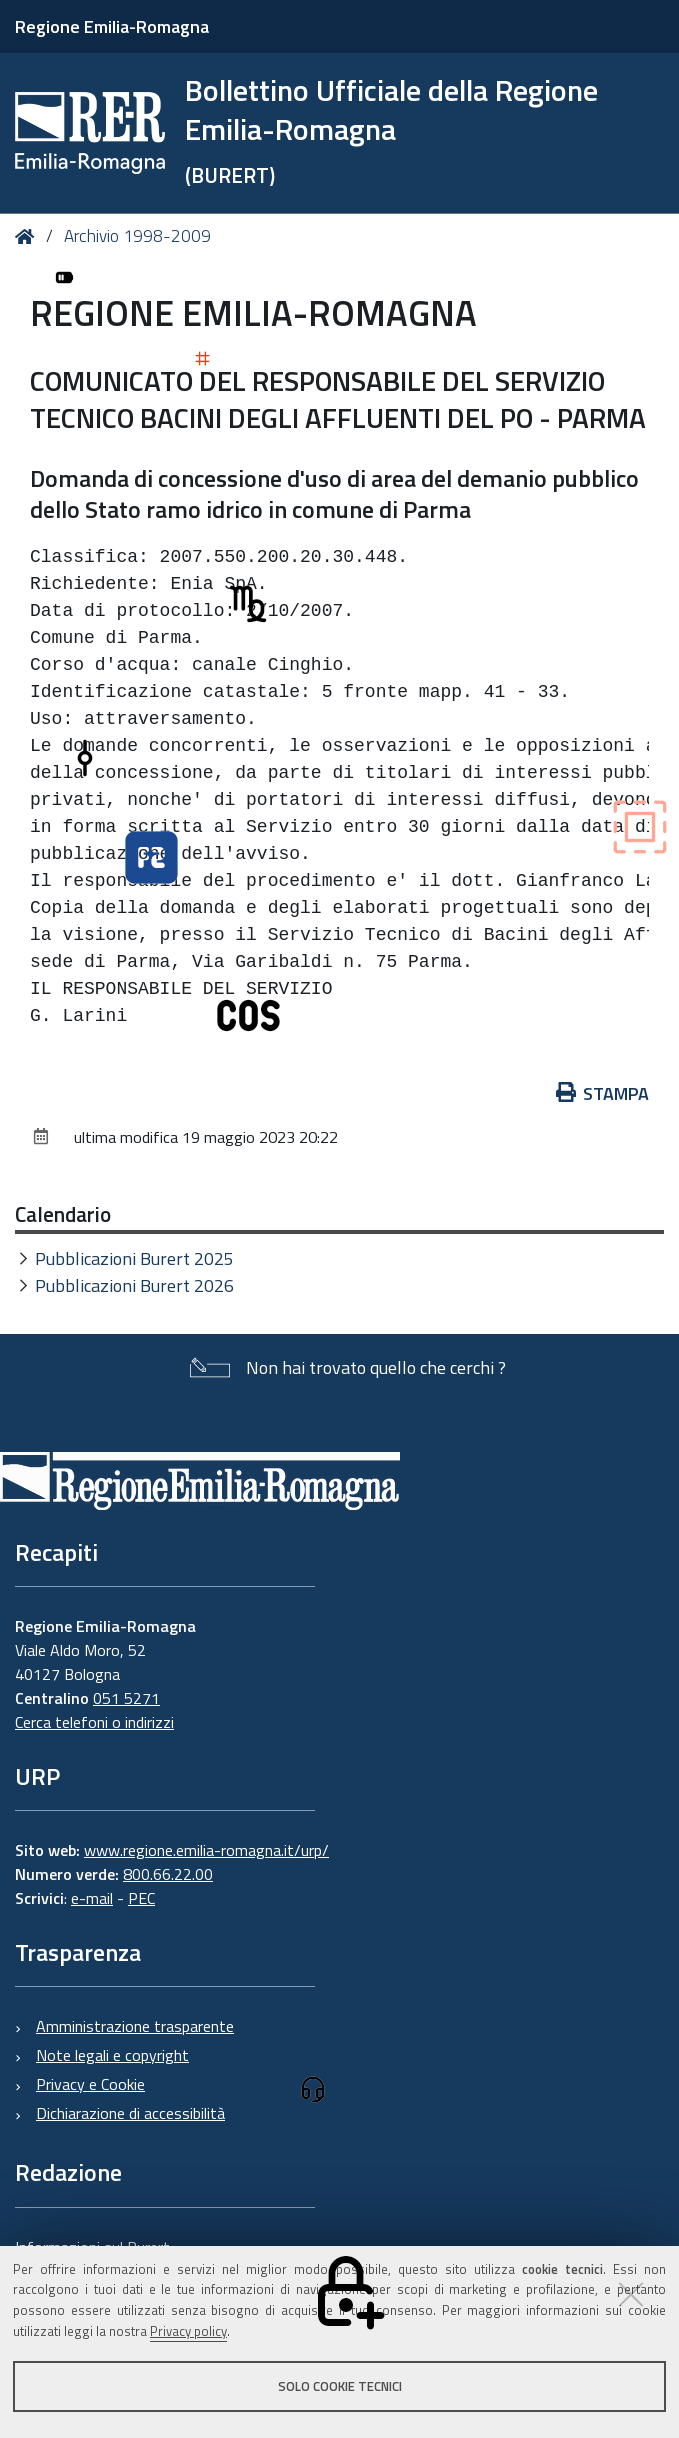 The width and height of the screenshot is (679, 2438). I want to click on access cosine function in calculator, so click(248, 1015).